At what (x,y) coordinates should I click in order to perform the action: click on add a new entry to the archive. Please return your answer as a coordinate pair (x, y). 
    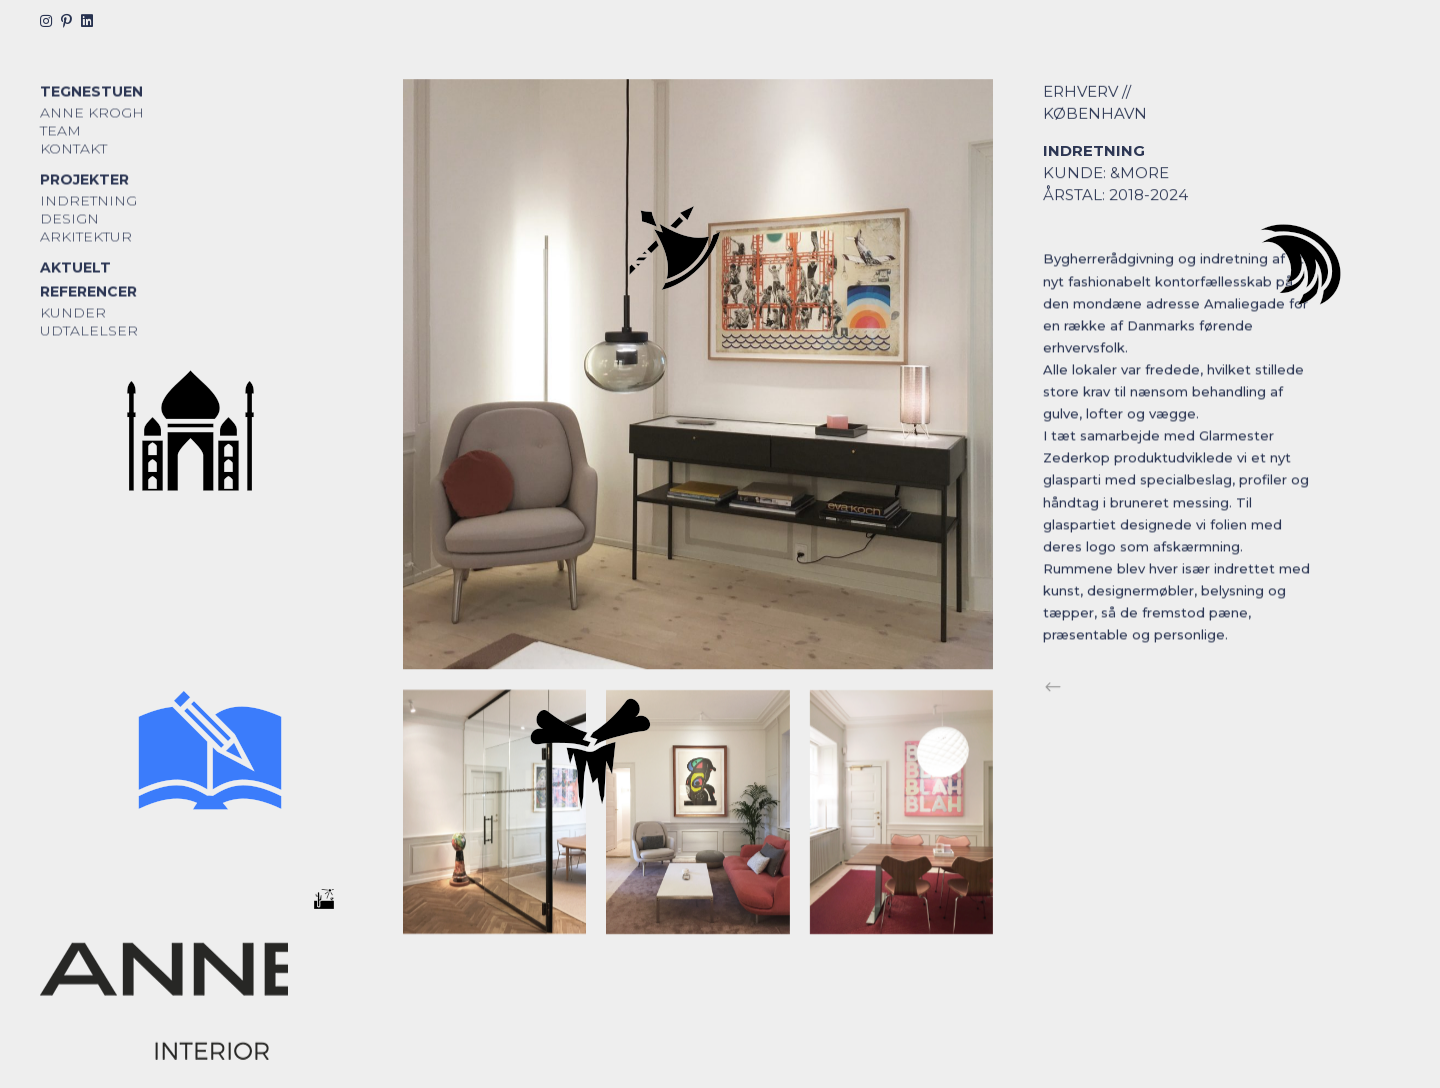
    Looking at the image, I should click on (210, 758).